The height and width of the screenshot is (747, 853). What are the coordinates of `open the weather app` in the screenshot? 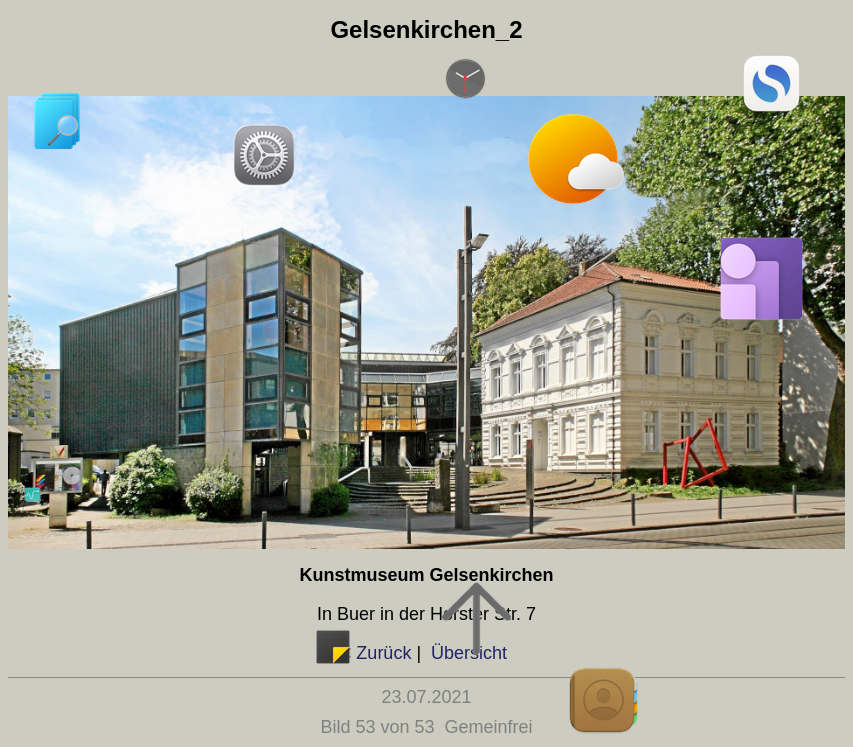 It's located at (573, 159).